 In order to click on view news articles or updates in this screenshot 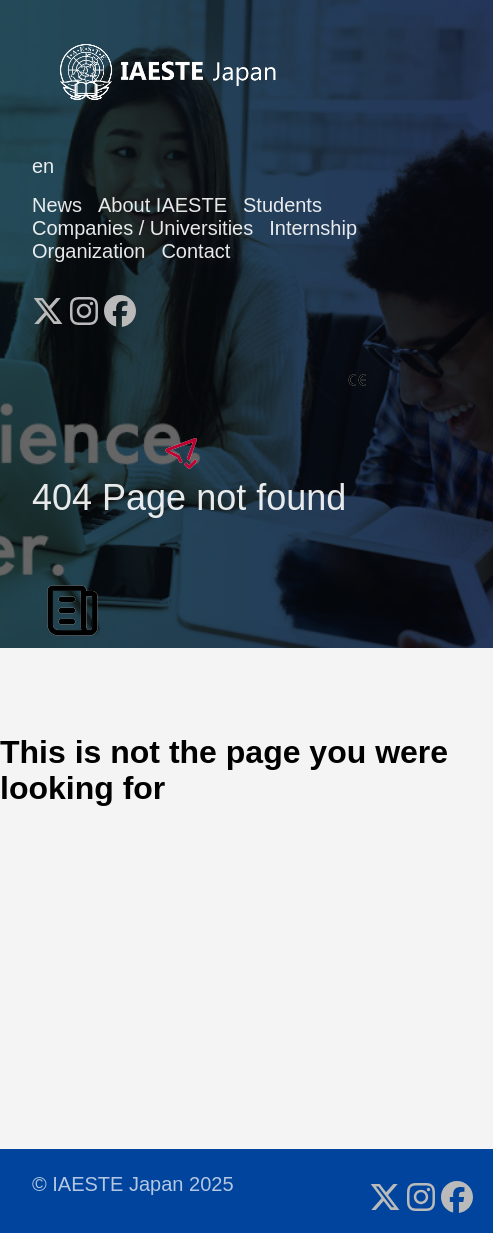, I will do `click(72, 610)`.